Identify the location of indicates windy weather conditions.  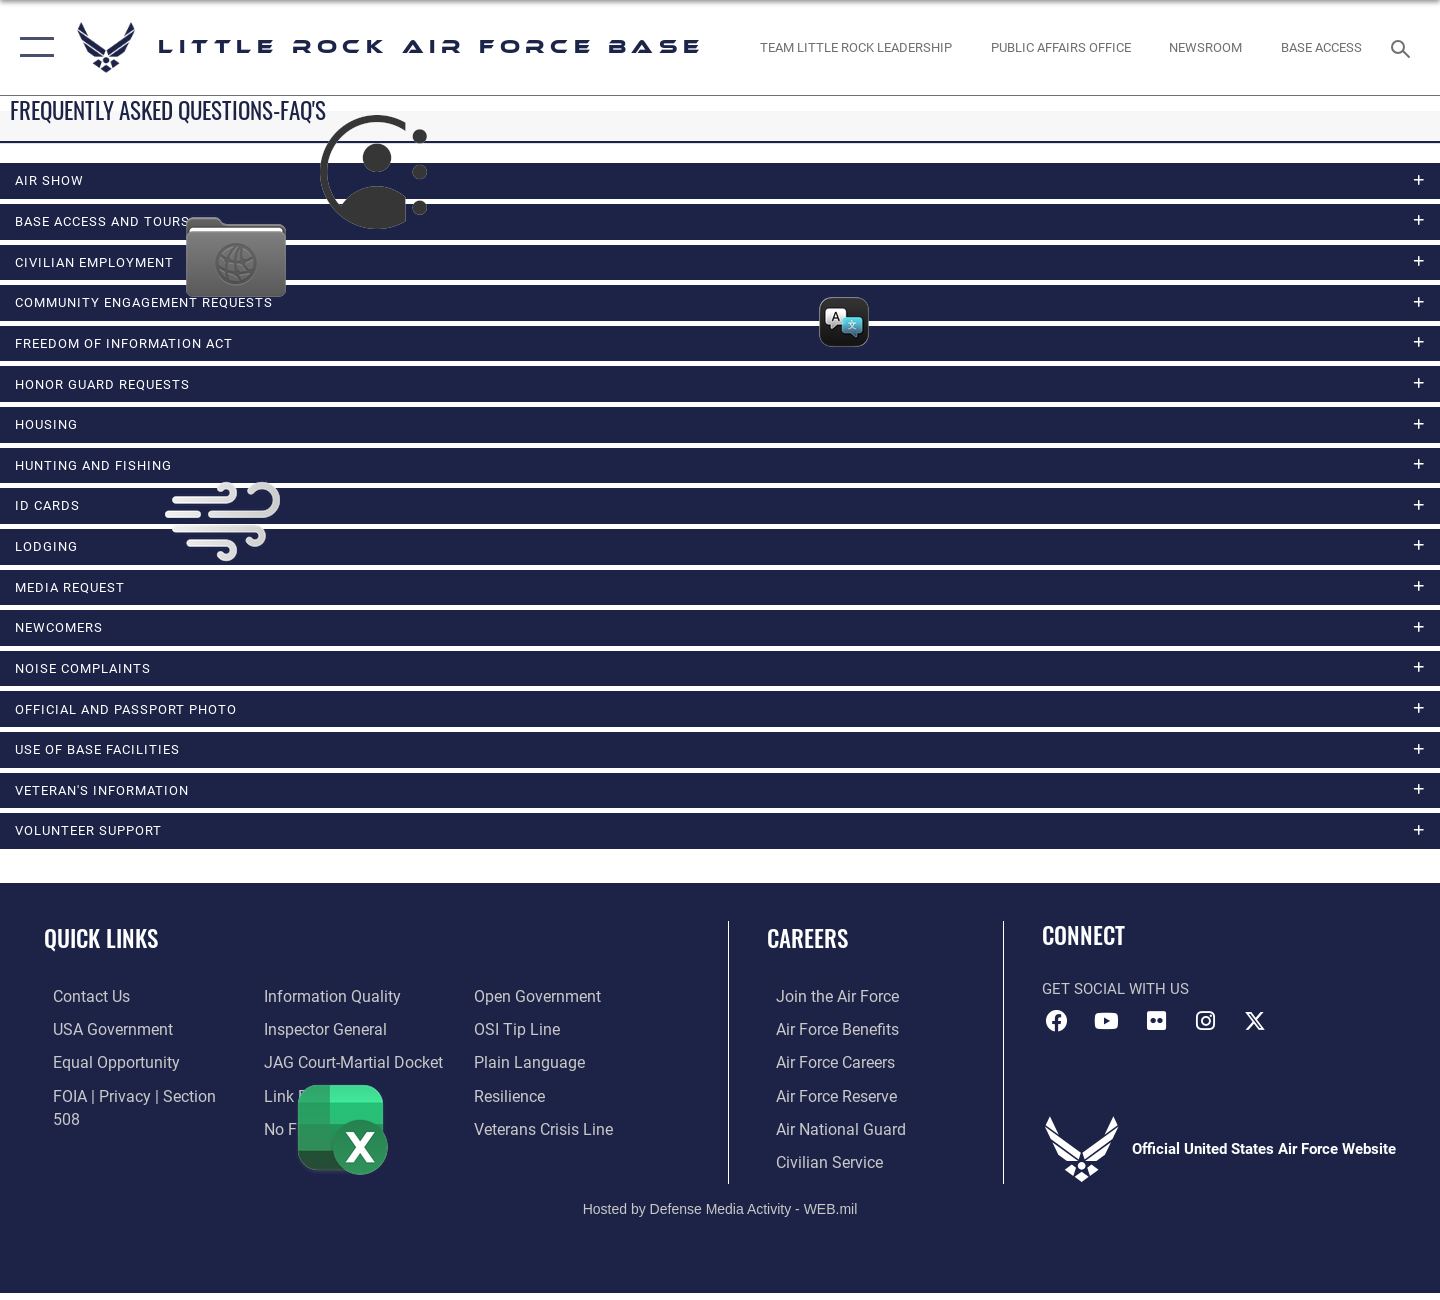
(222, 521).